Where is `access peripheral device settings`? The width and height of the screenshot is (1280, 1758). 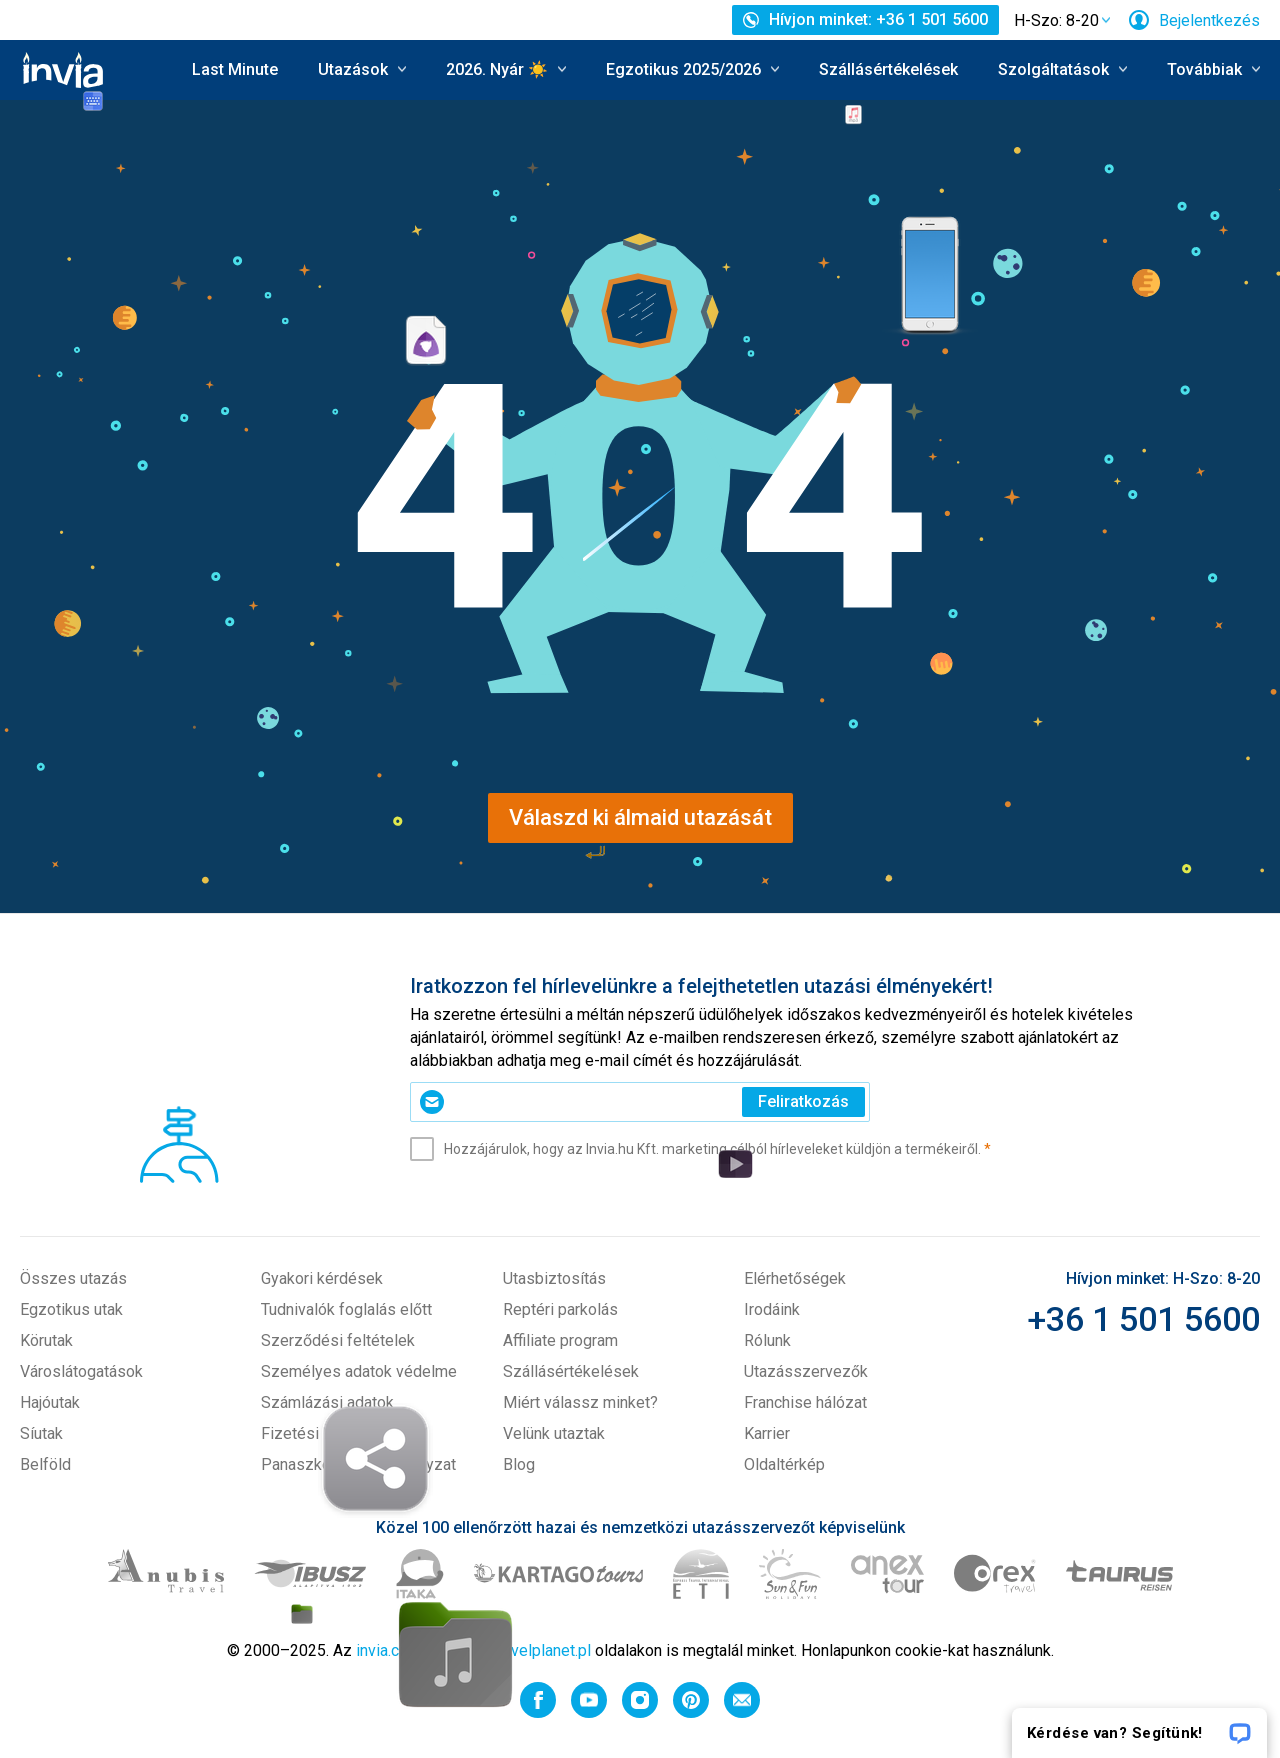 access peripheral device settings is located at coordinates (93, 101).